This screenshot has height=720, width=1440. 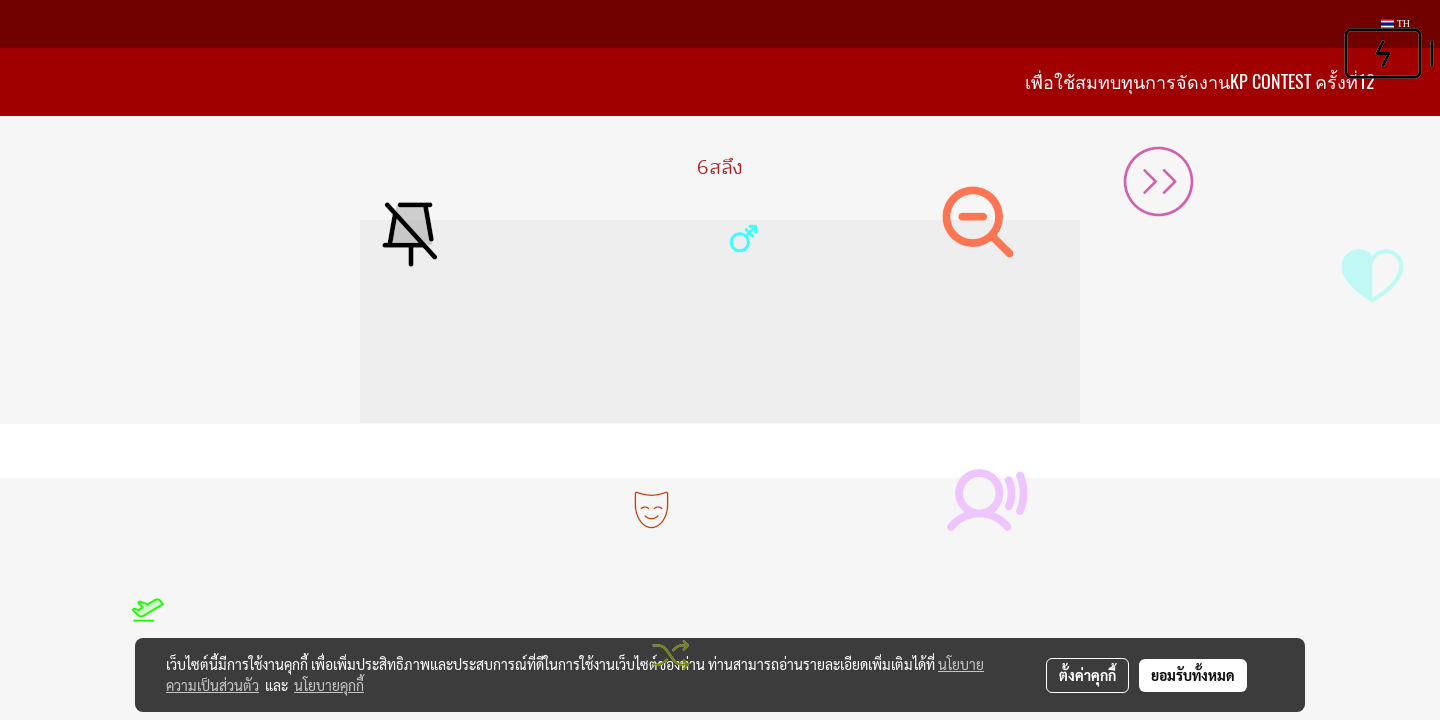 I want to click on toggle theater or entertainment mode, so click(x=651, y=508).